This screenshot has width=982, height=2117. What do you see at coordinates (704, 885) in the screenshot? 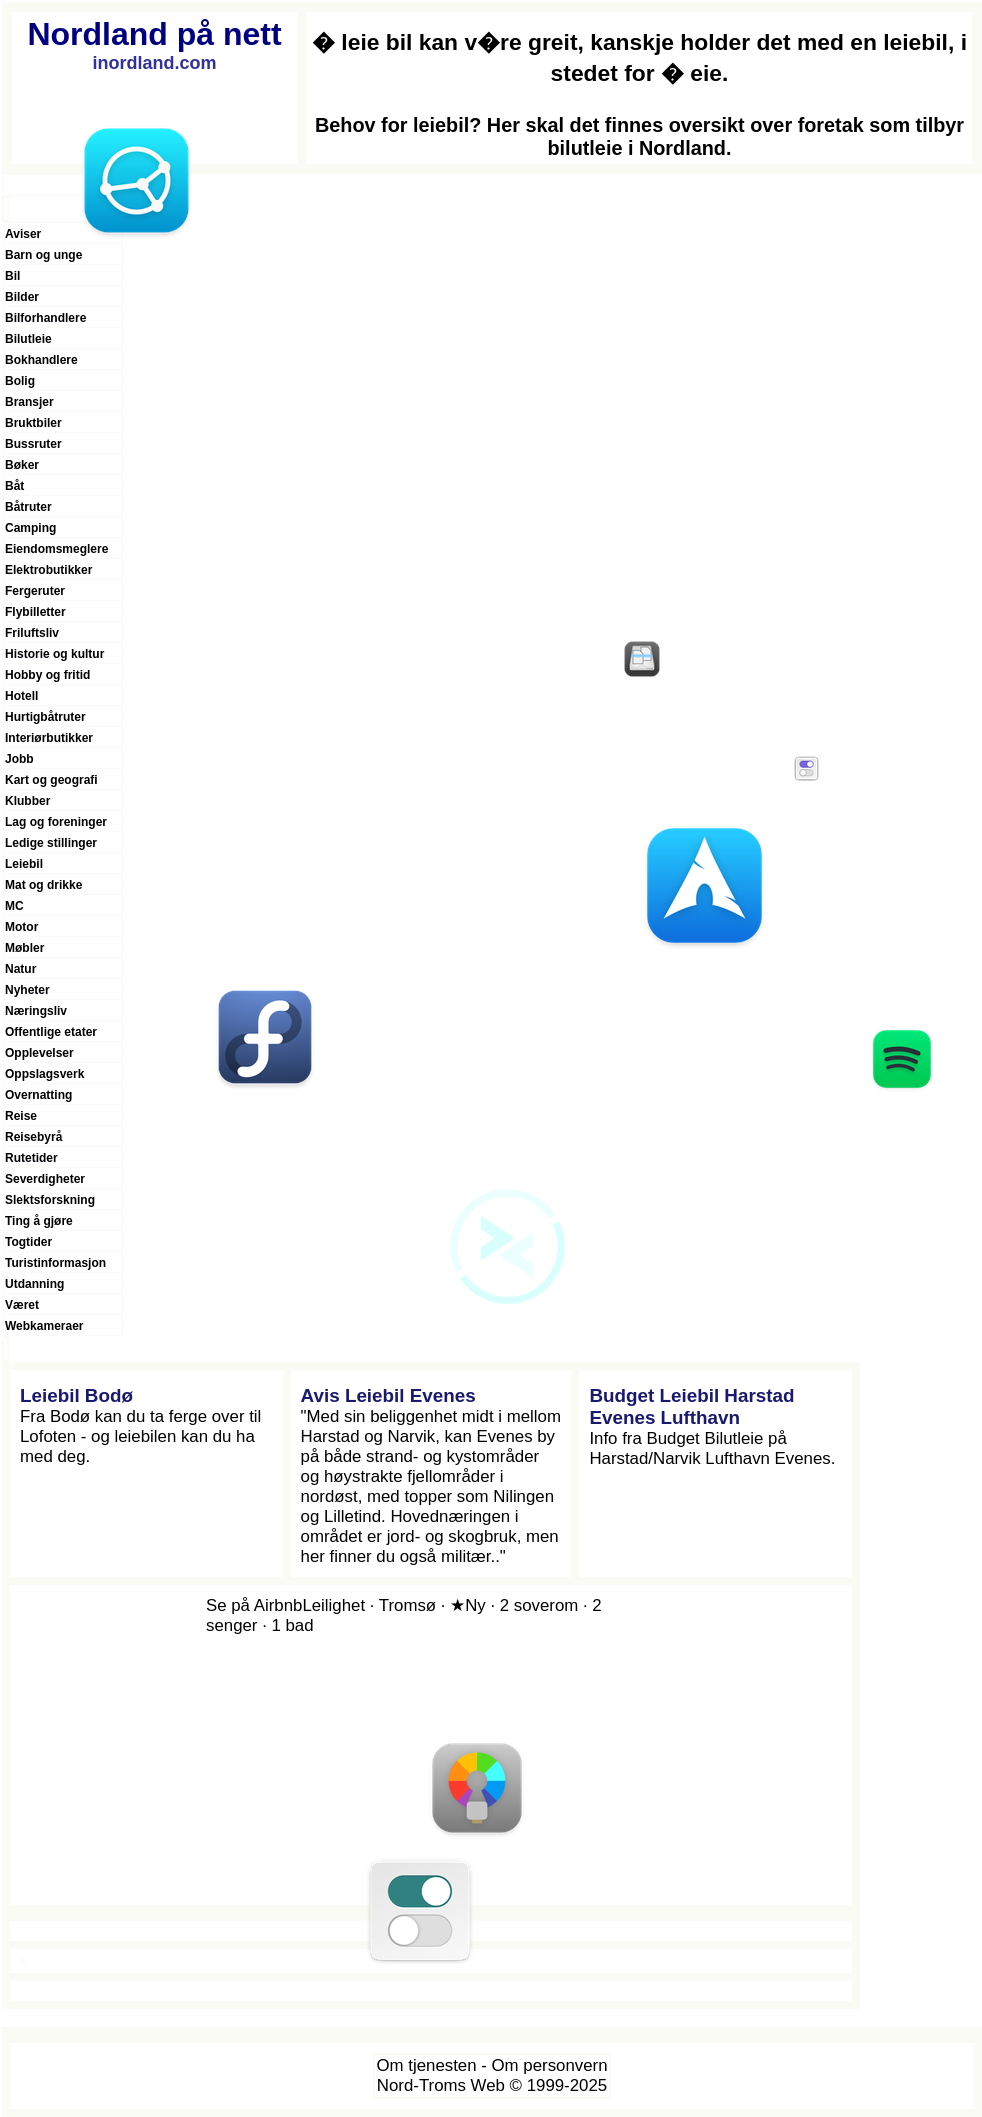
I see `launch arch linux application` at bounding box center [704, 885].